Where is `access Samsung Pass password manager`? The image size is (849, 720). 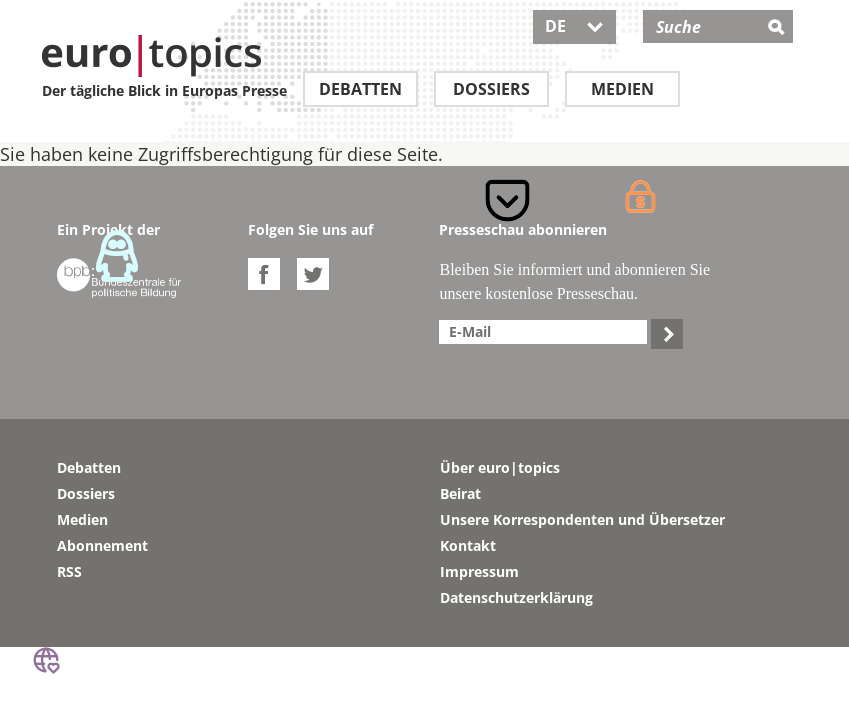 access Samsung Pass password manager is located at coordinates (640, 196).